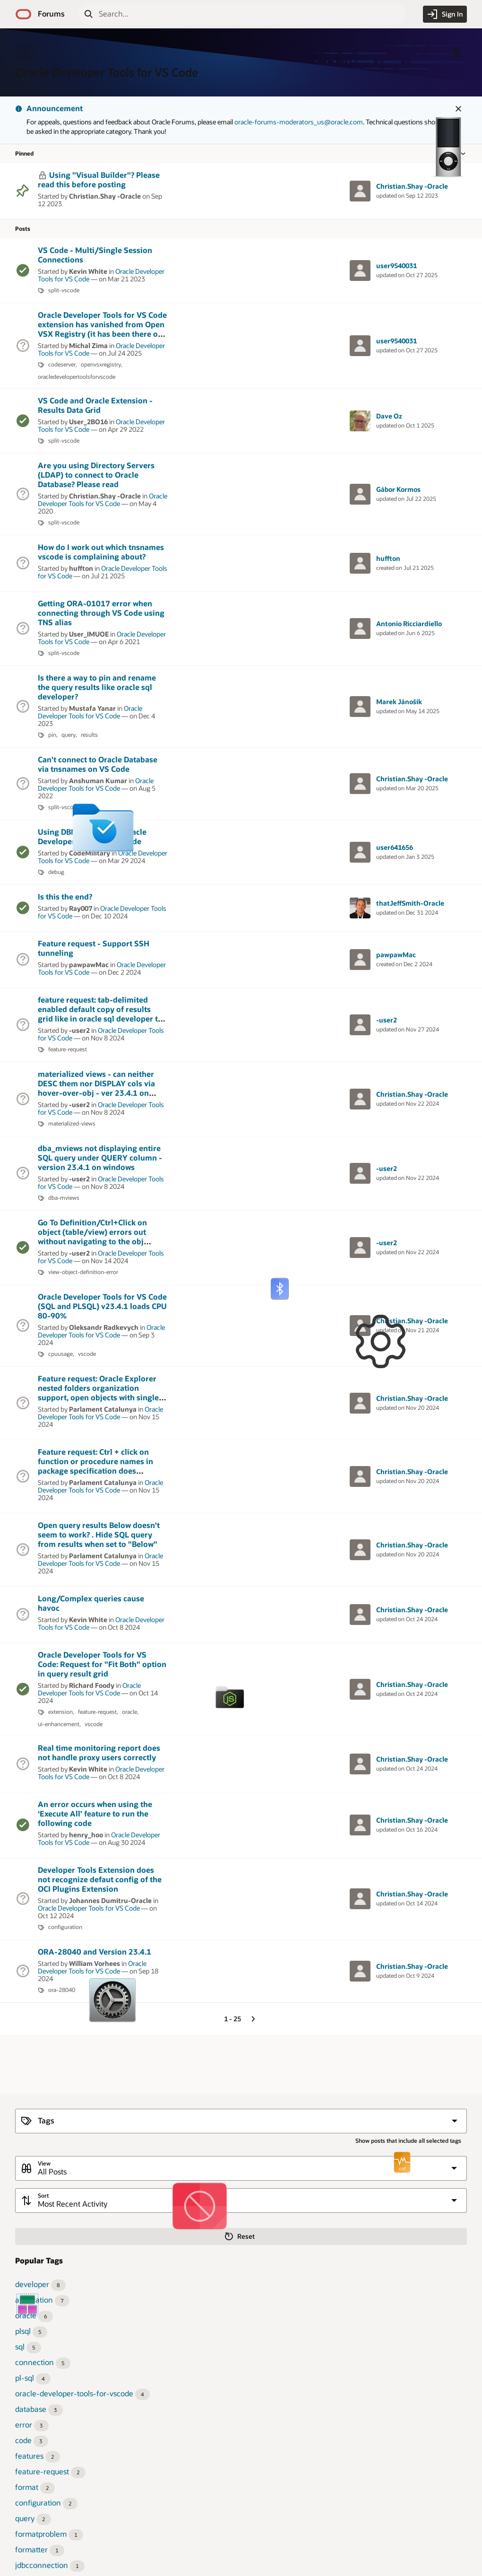 Image resolution: width=482 pixels, height=2576 pixels. Describe the element at coordinates (112, 2000) in the screenshot. I see `access advertising and privacy settings` at that location.